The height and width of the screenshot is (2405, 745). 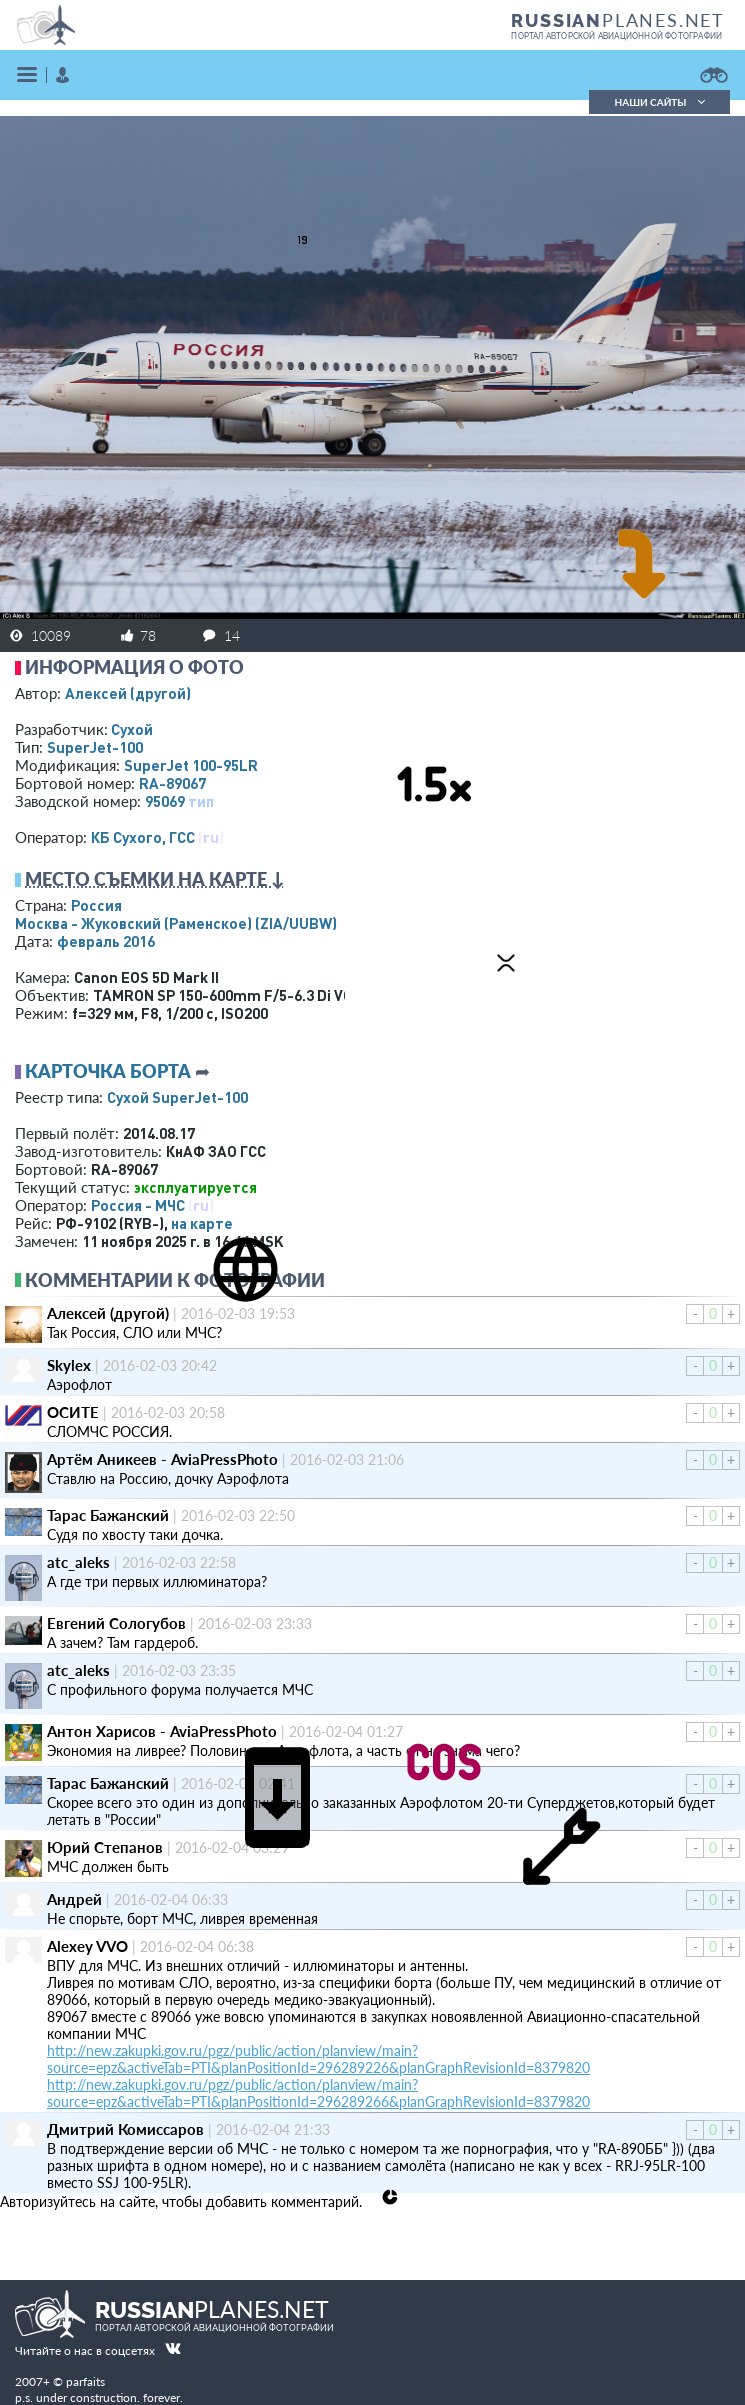 What do you see at coordinates (444, 1762) in the screenshot?
I see `access cosine function in calculator` at bounding box center [444, 1762].